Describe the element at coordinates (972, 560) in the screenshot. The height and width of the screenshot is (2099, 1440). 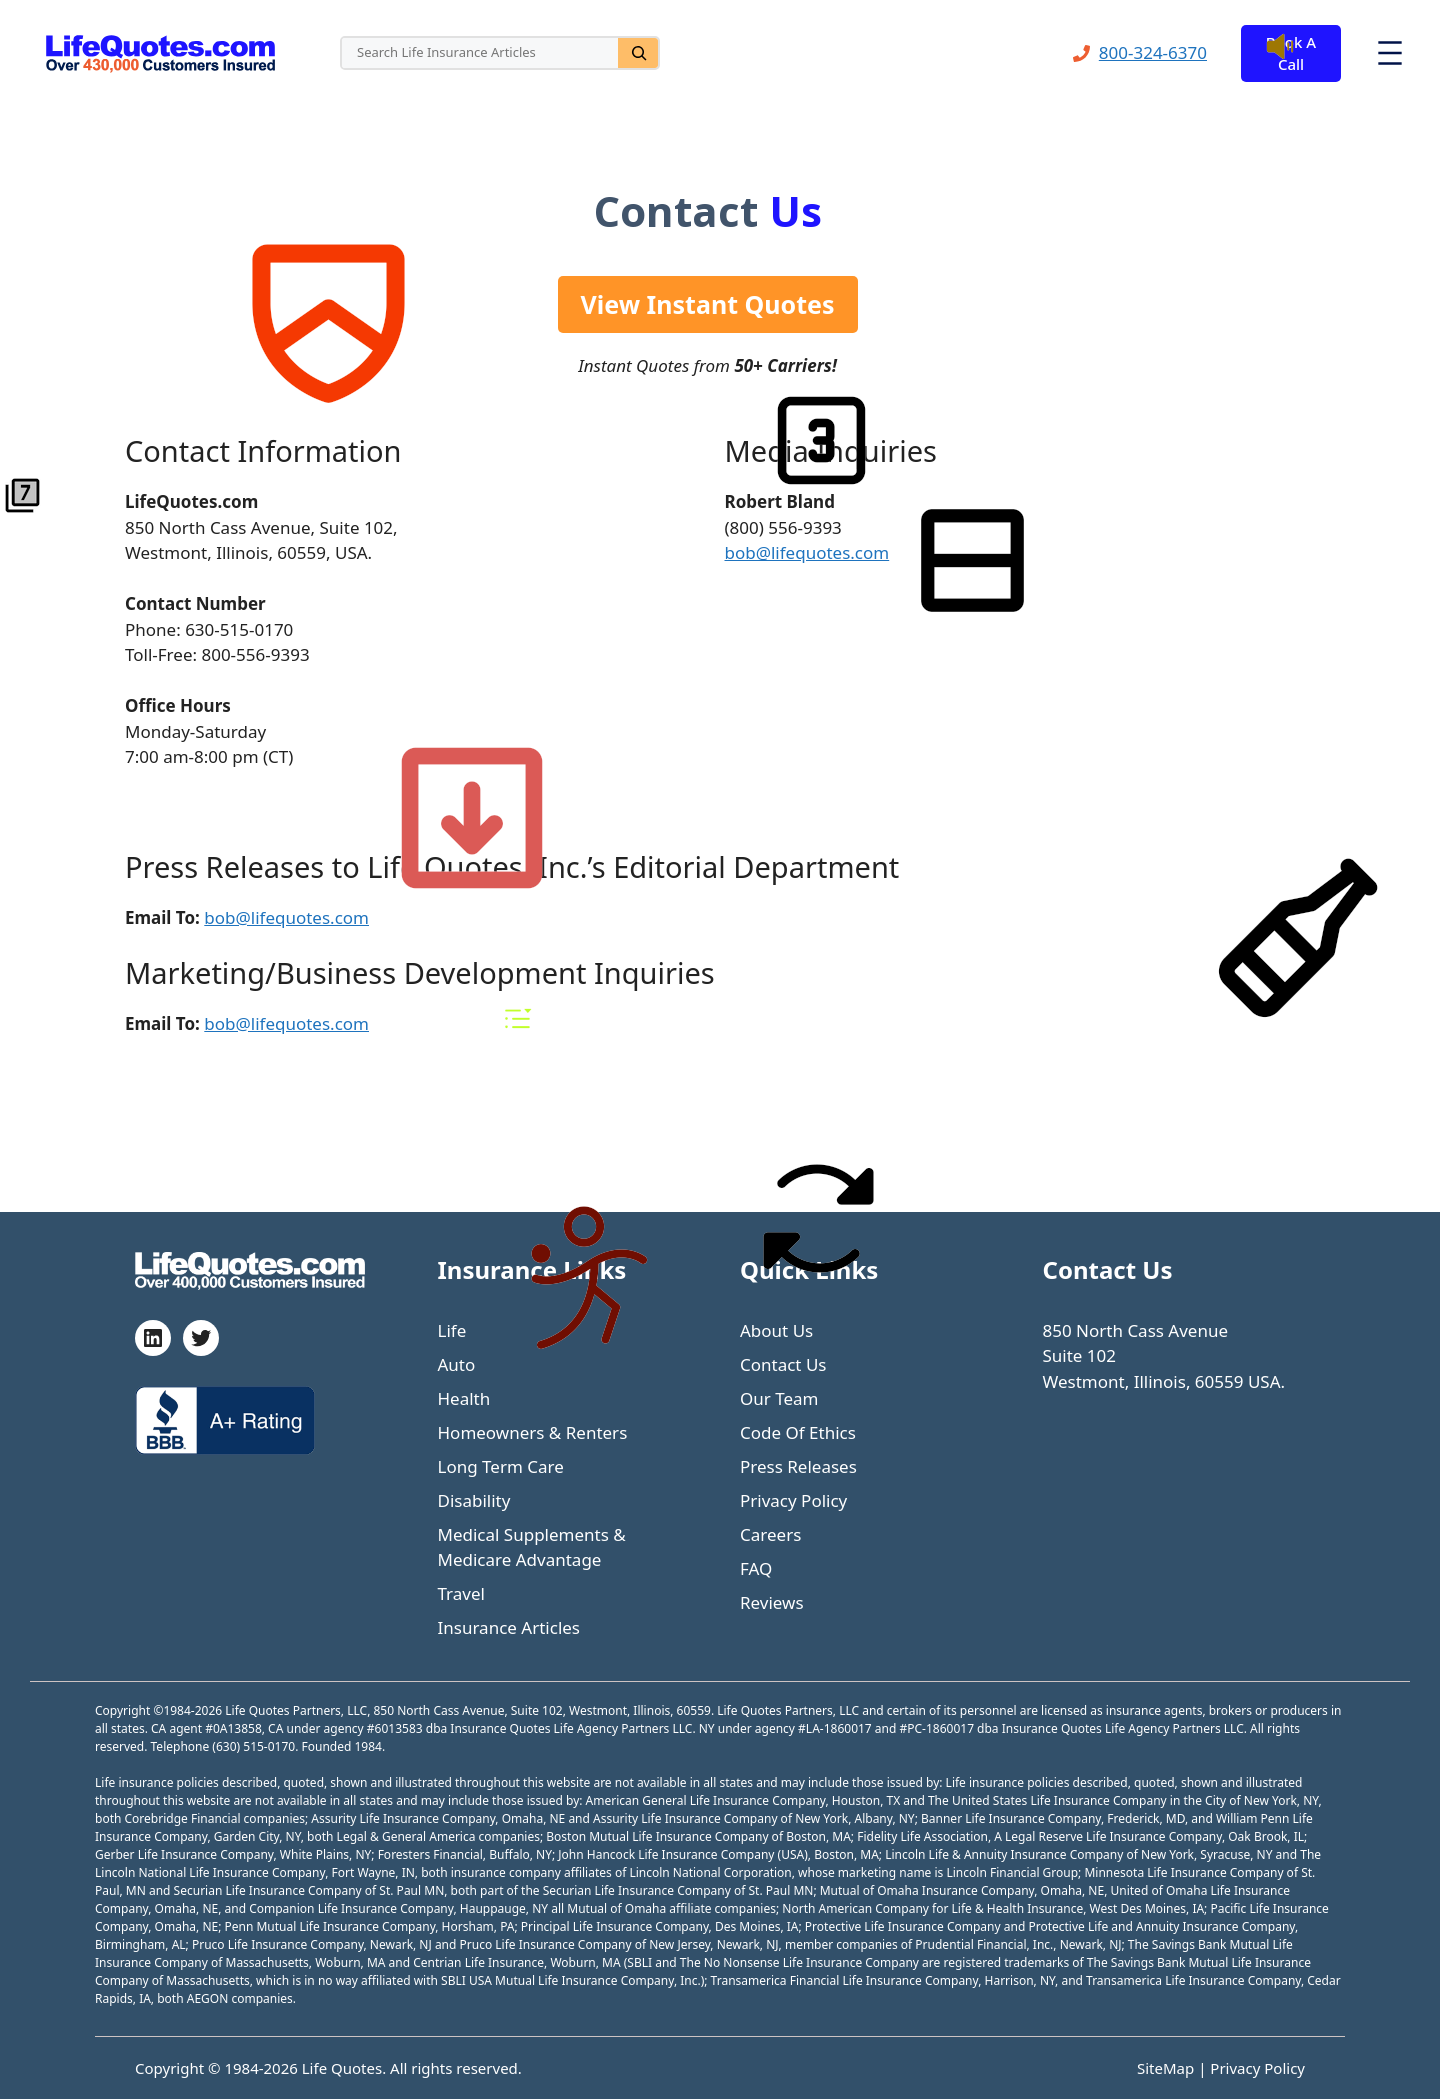
I see `split view horizontally` at that location.